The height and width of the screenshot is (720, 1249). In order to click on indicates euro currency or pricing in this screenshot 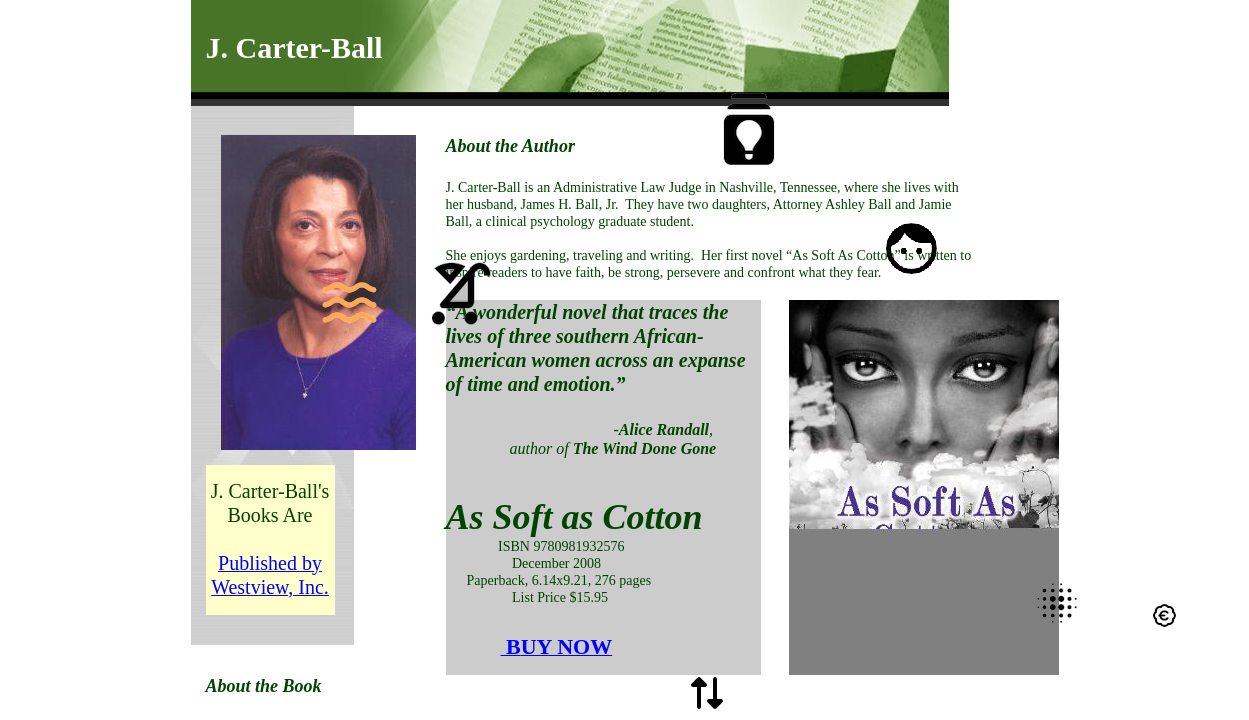, I will do `click(1164, 615)`.